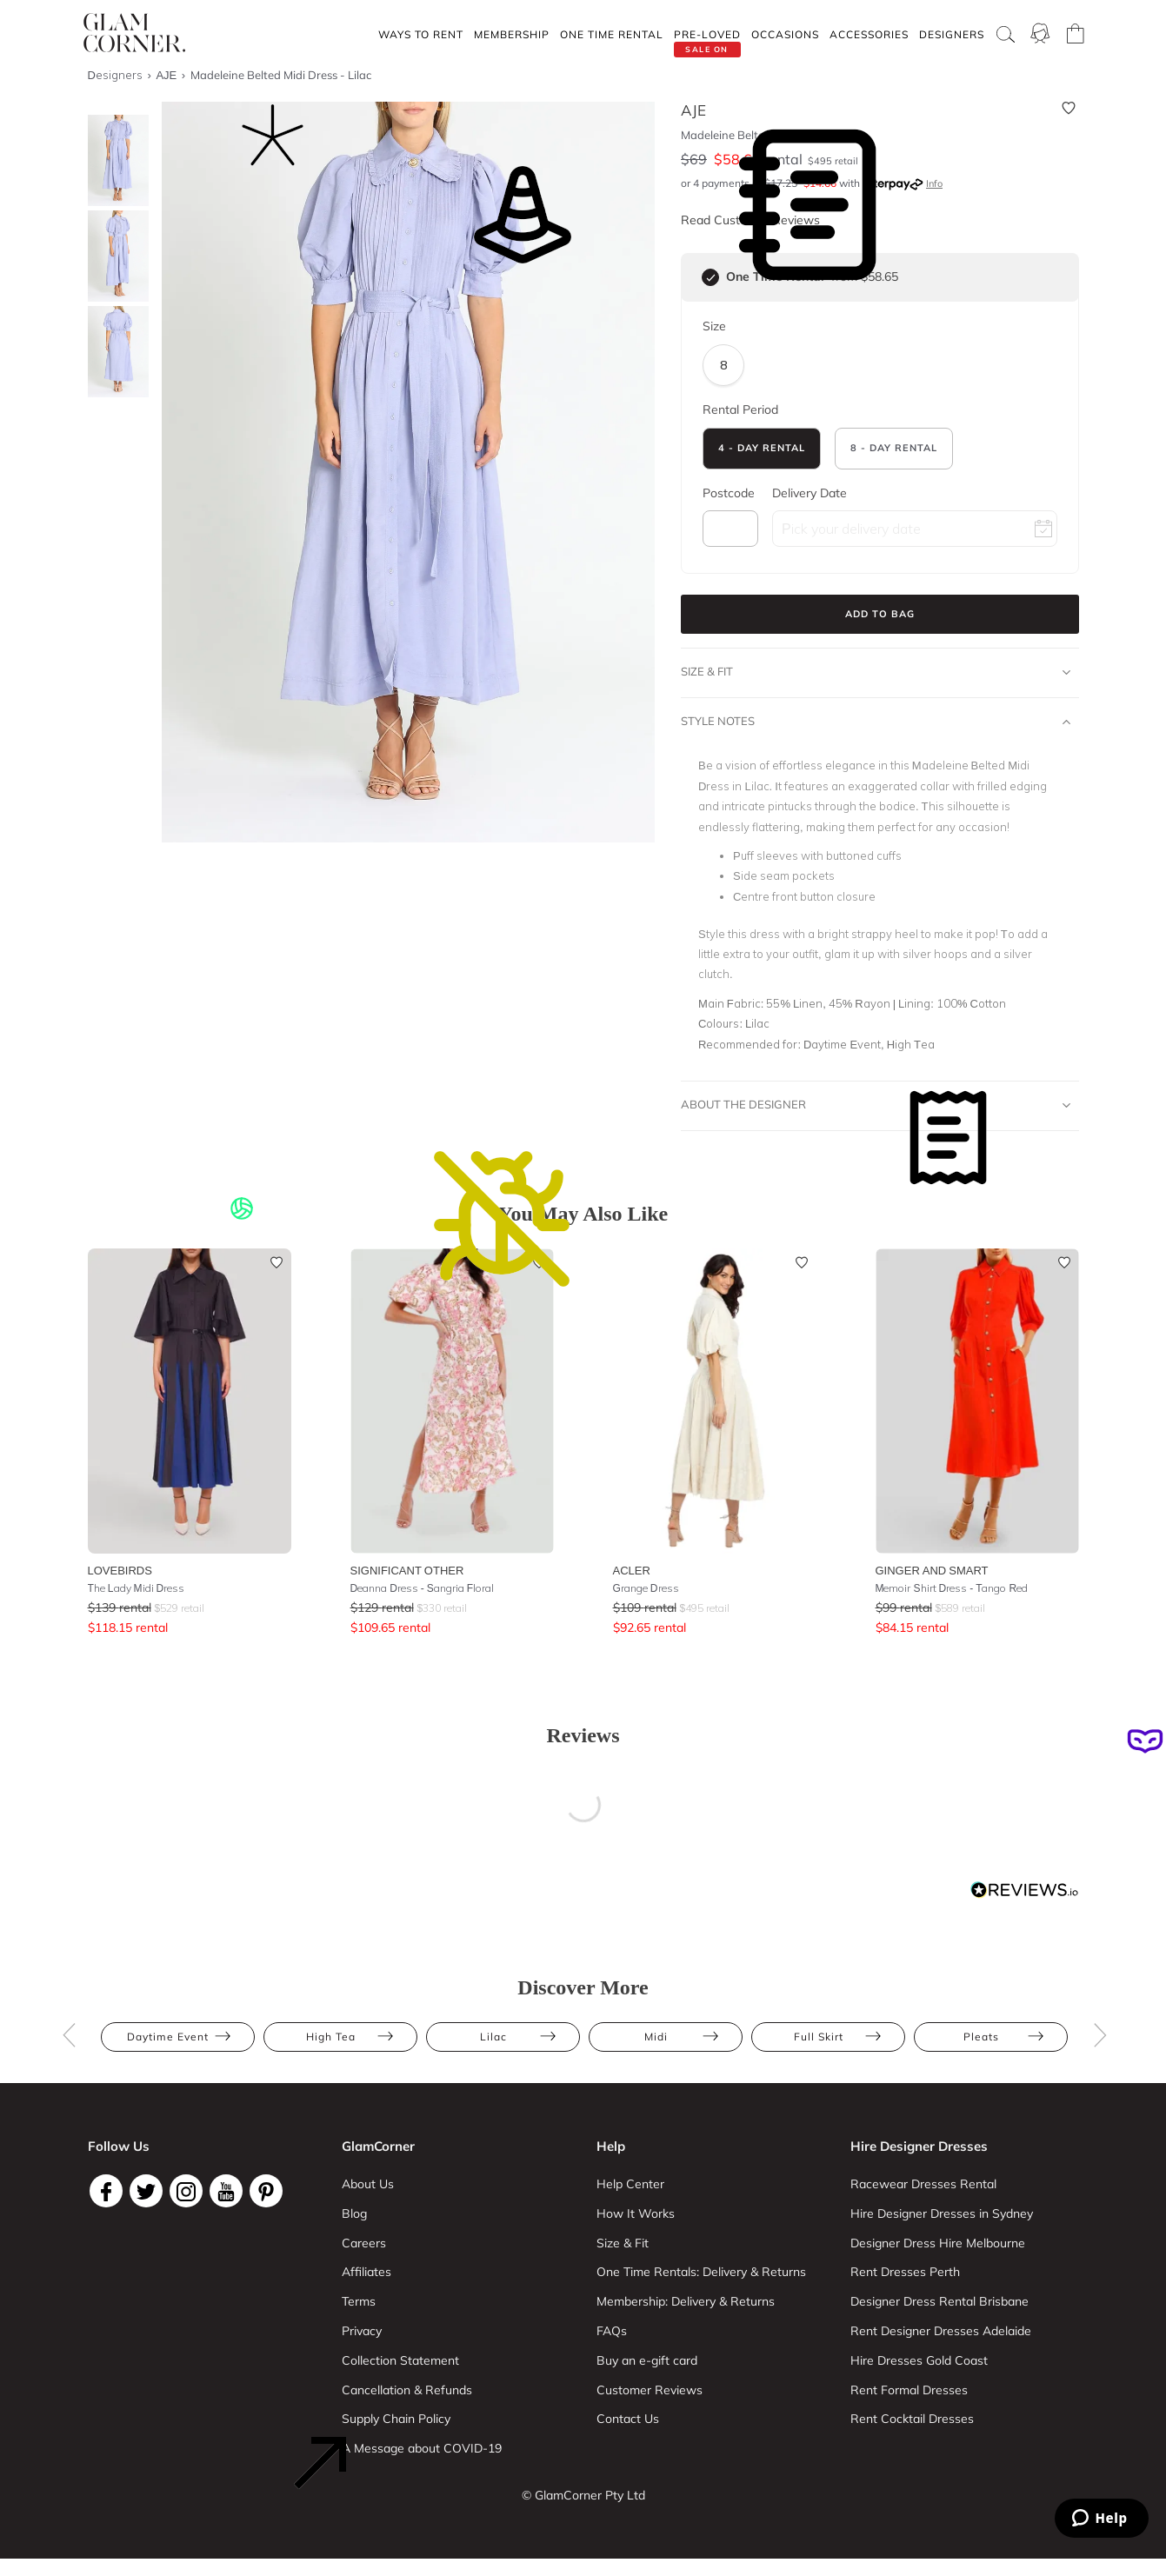  Describe the element at coordinates (1145, 1741) in the screenshot. I see `enable incognito or private browsing mode` at that location.